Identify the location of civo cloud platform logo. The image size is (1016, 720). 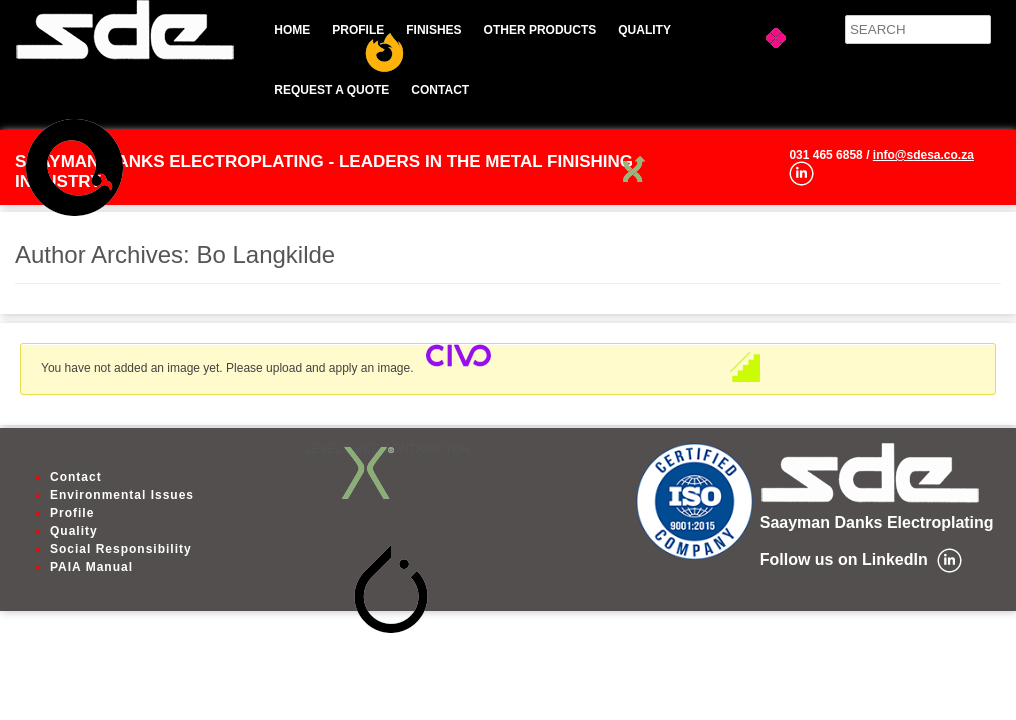
(458, 355).